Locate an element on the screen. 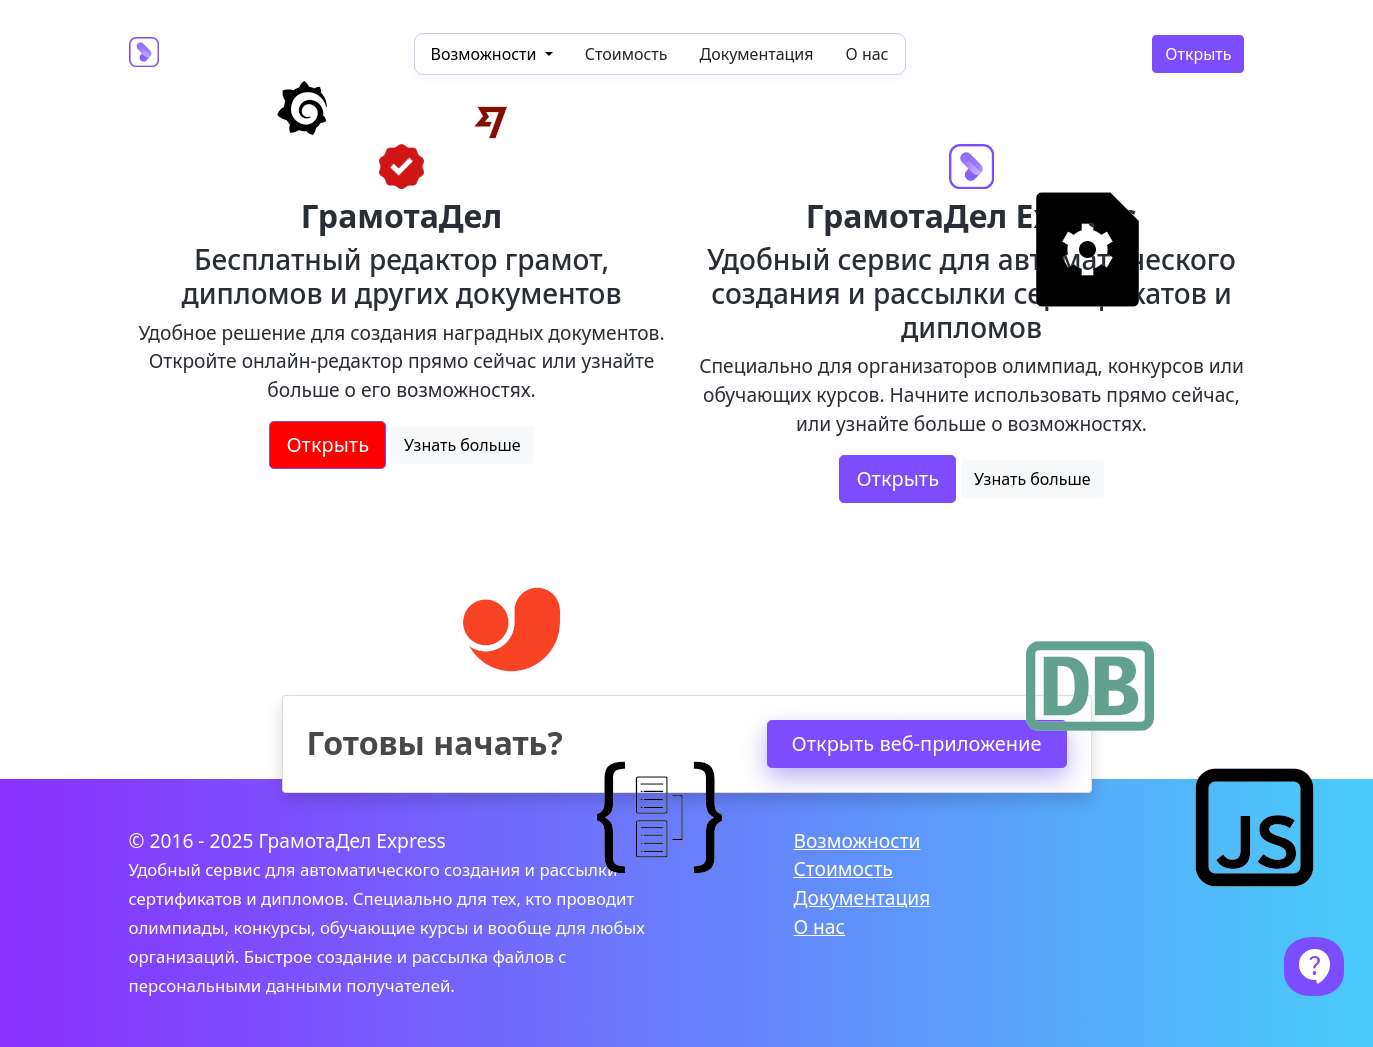  TypeORM logo - an object-relational mapping framework for TypeScript/JavaScript is located at coordinates (659, 817).